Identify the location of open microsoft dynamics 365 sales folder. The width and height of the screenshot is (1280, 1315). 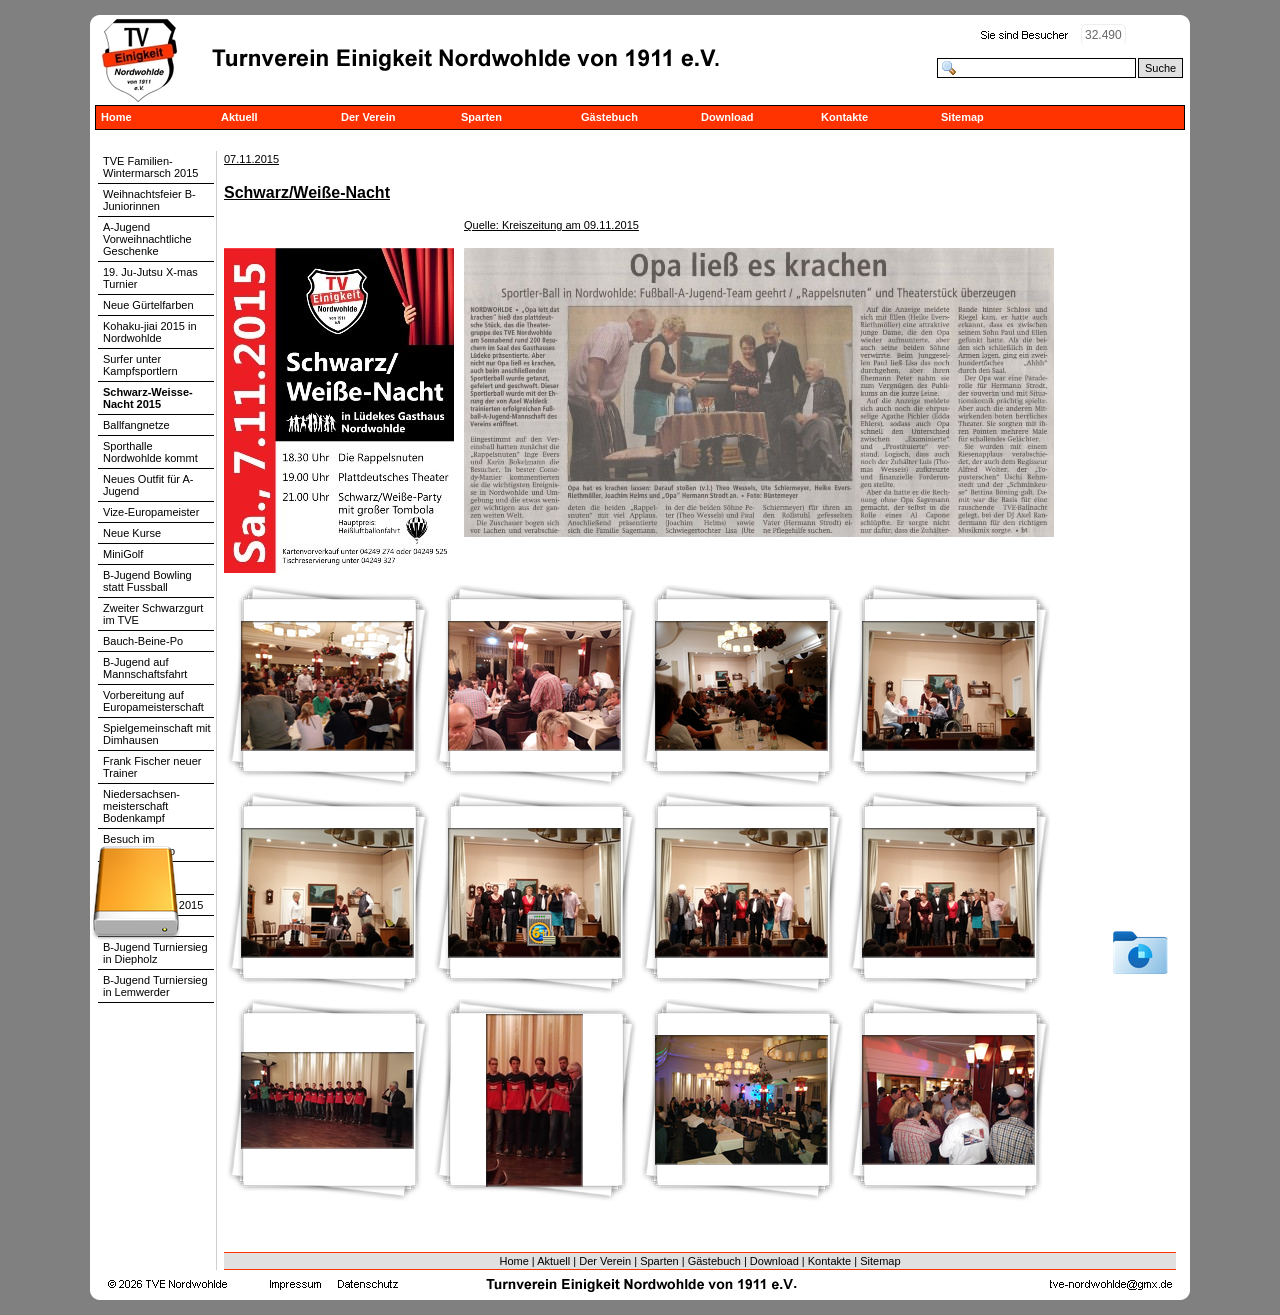
(1140, 954).